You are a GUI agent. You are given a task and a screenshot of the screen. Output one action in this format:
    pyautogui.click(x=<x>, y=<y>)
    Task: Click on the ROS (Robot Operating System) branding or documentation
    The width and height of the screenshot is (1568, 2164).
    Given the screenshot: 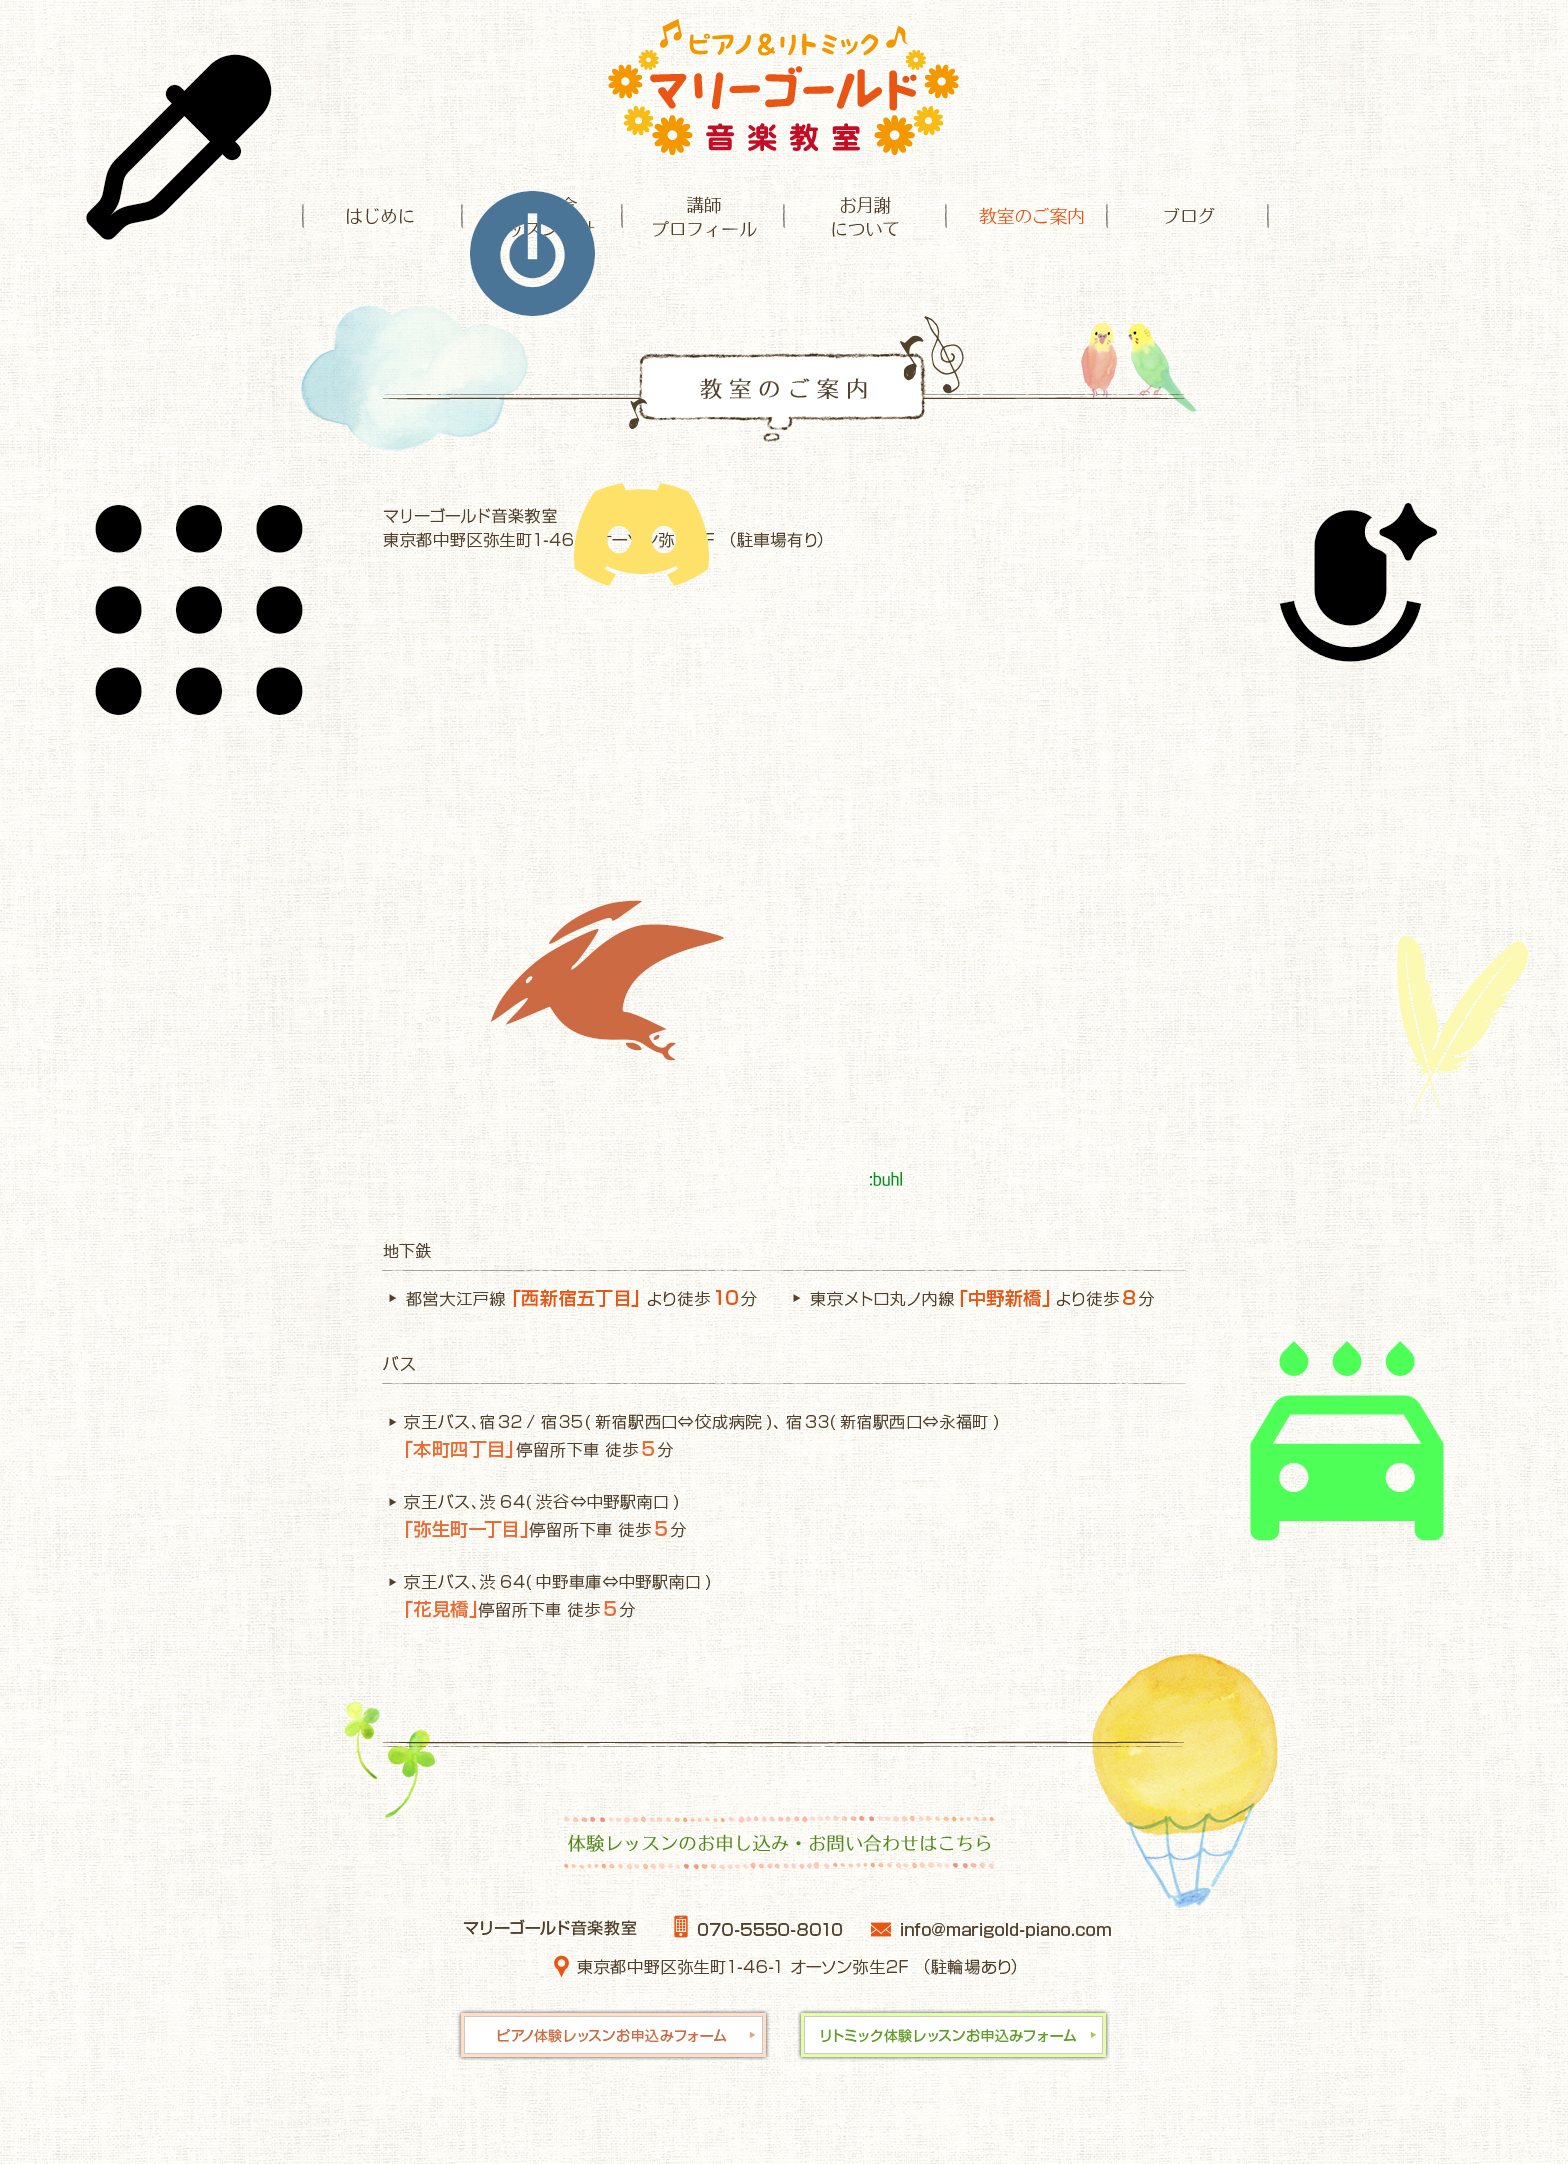 What is the action you would take?
    pyautogui.click(x=199, y=610)
    